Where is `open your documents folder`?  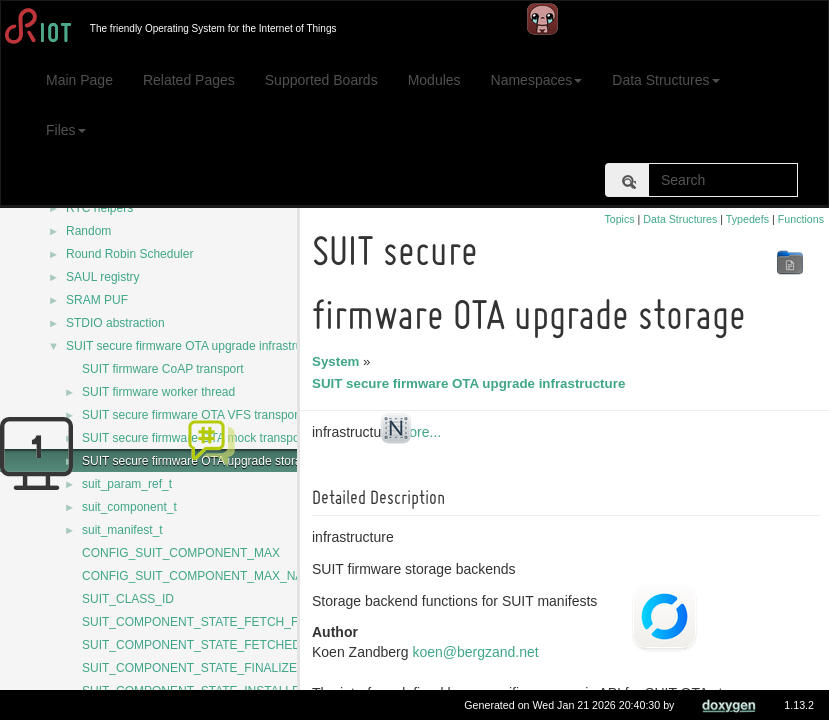 open your documents folder is located at coordinates (790, 262).